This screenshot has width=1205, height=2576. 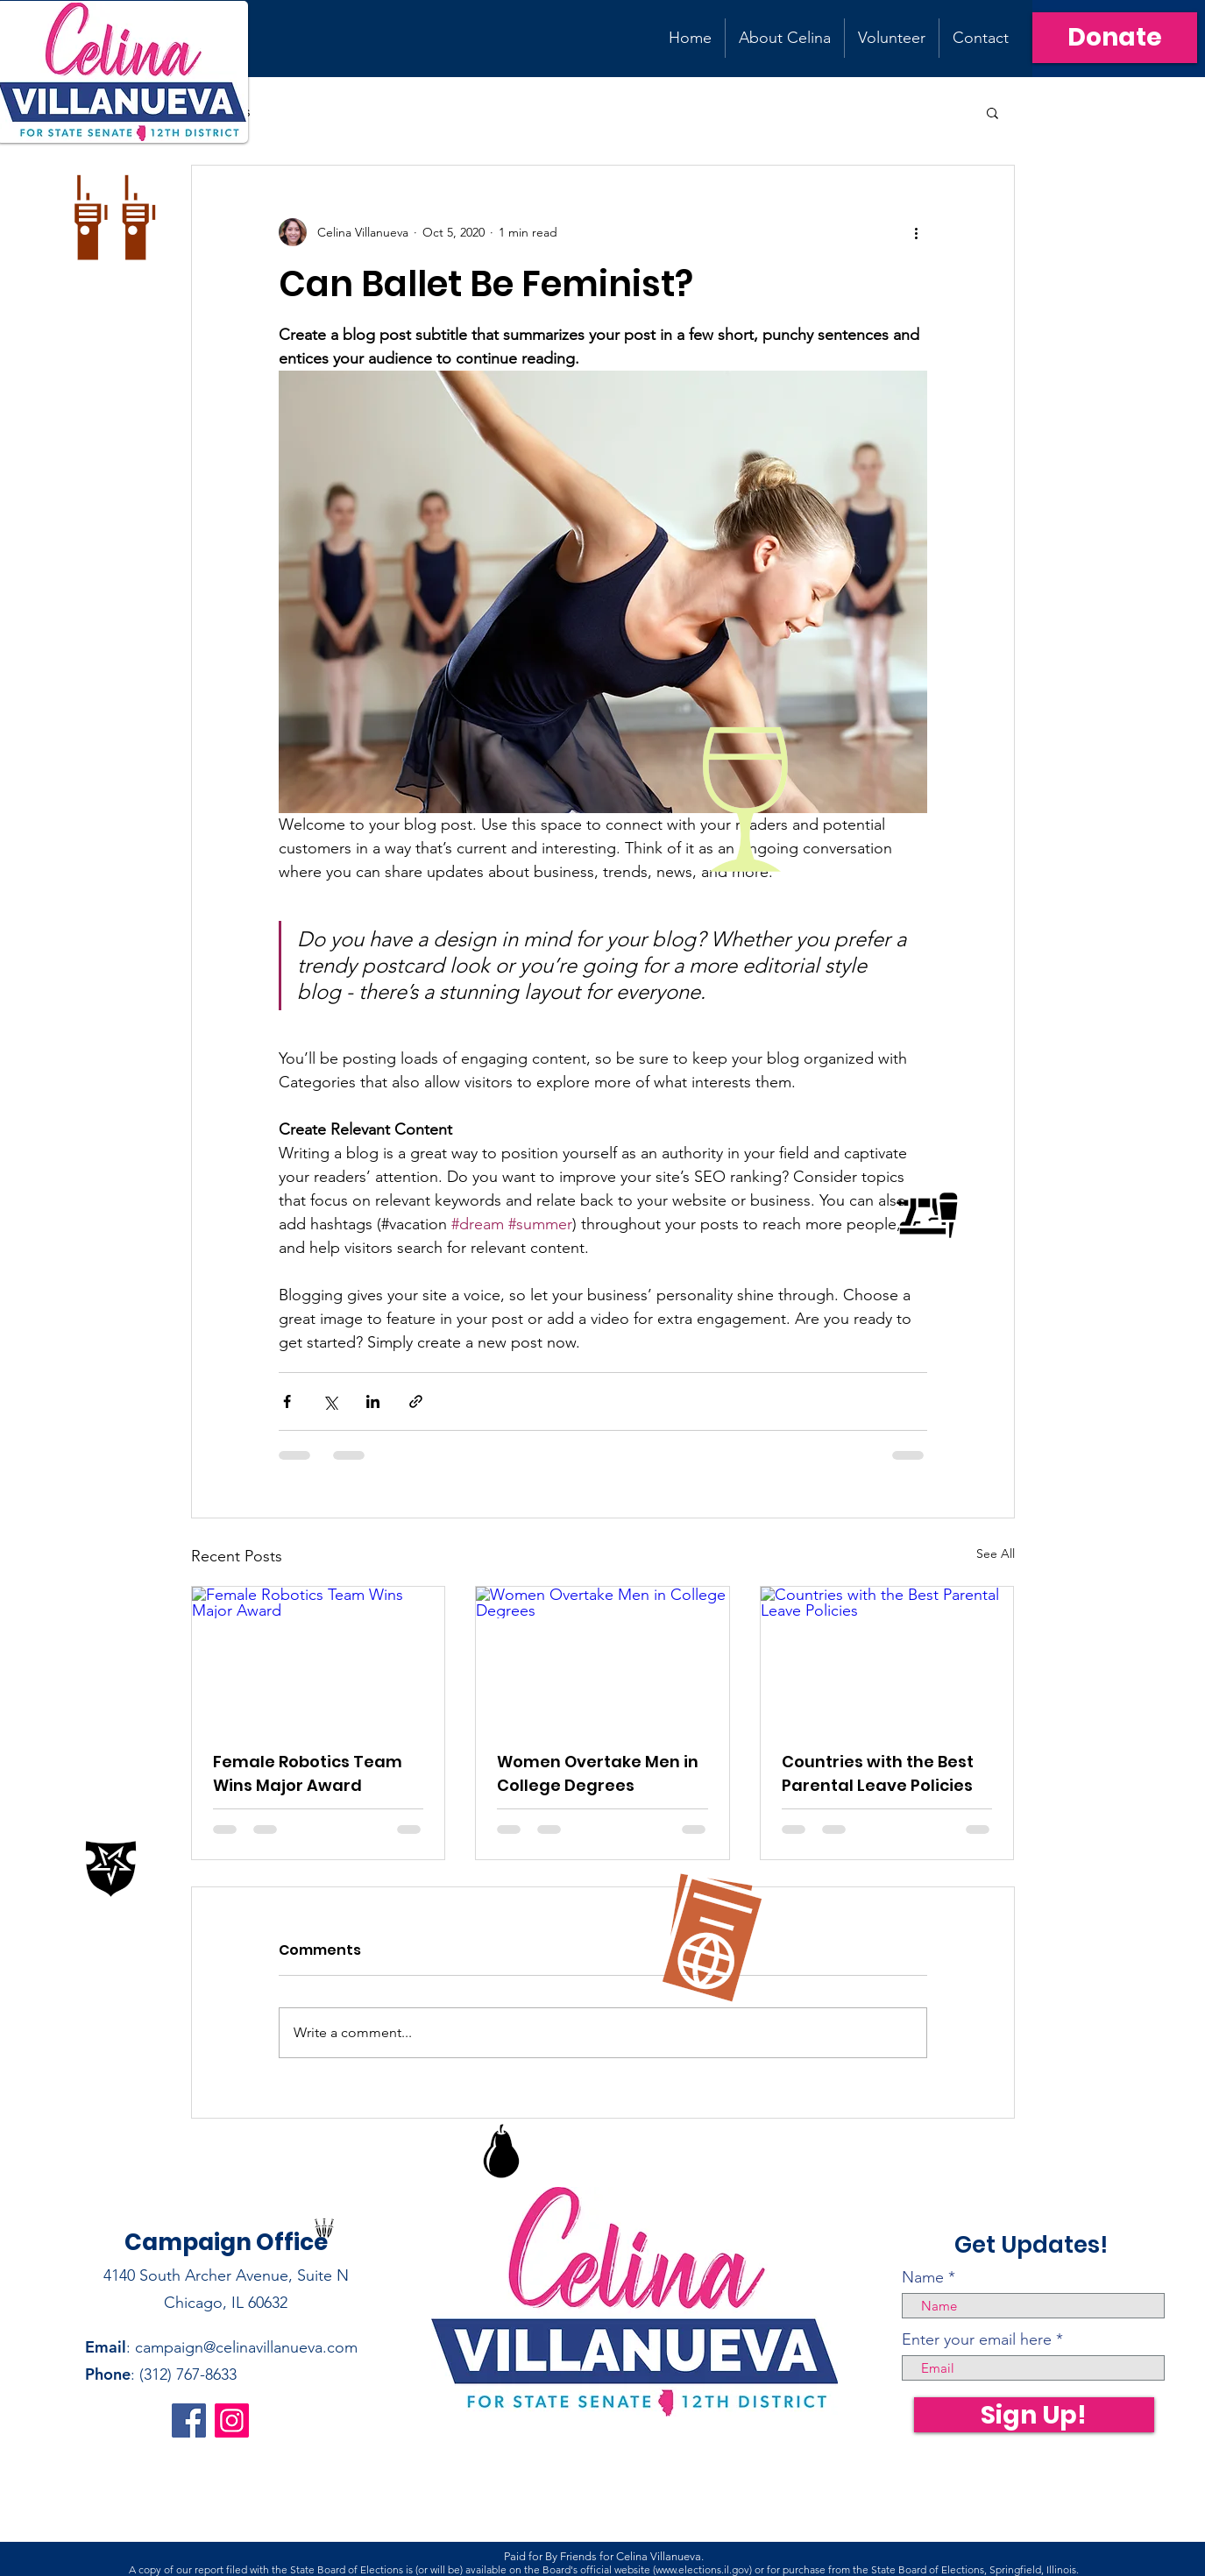 What do you see at coordinates (745, 799) in the screenshot?
I see `browse wine or beverage options` at bounding box center [745, 799].